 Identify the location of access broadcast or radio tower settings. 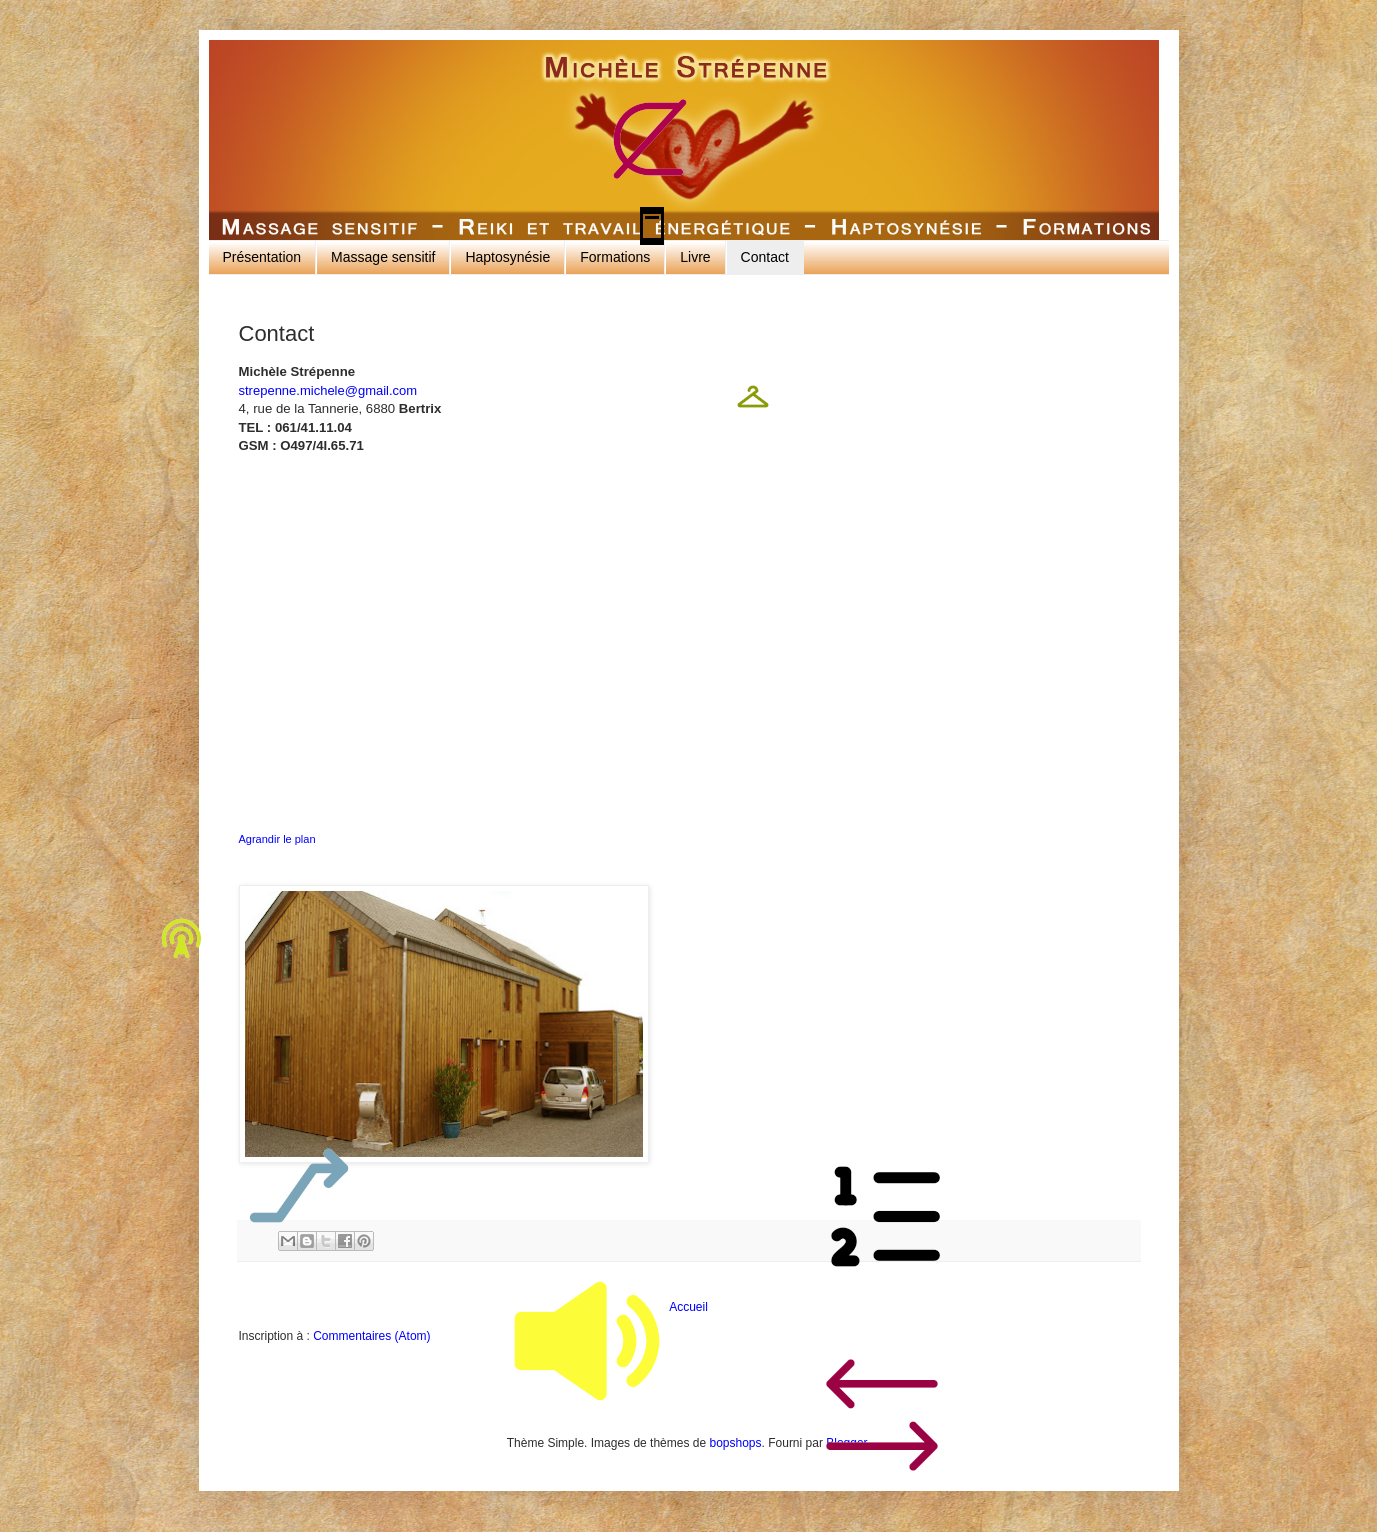
(181, 938).